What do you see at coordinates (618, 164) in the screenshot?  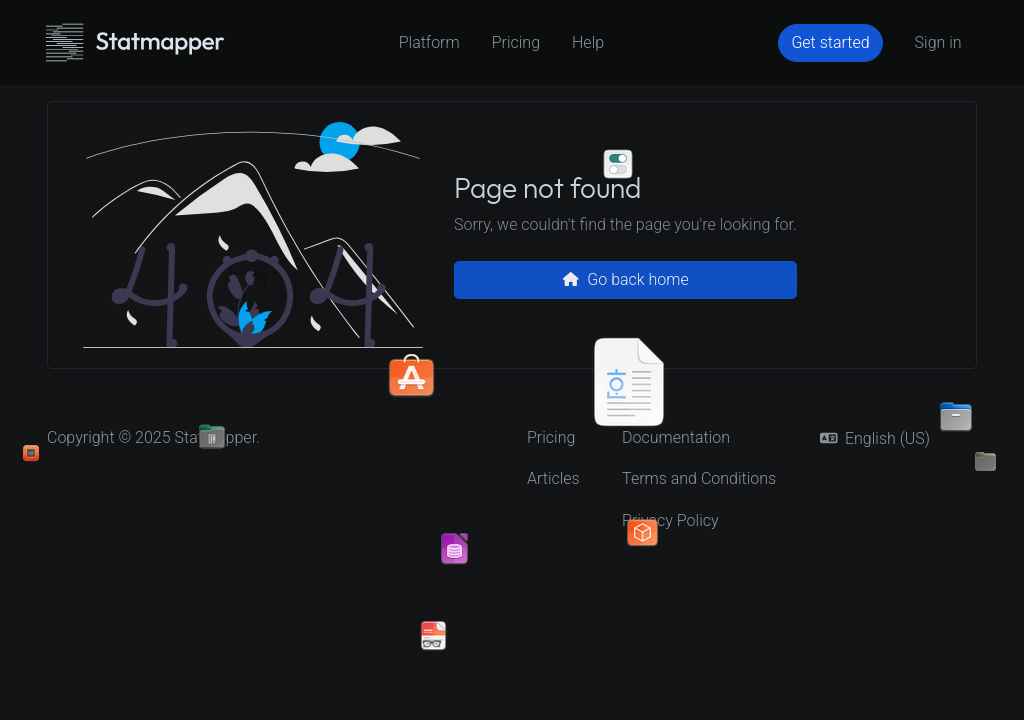 I see `open system tweaks or settings customization` at bounding box center [618, 164].